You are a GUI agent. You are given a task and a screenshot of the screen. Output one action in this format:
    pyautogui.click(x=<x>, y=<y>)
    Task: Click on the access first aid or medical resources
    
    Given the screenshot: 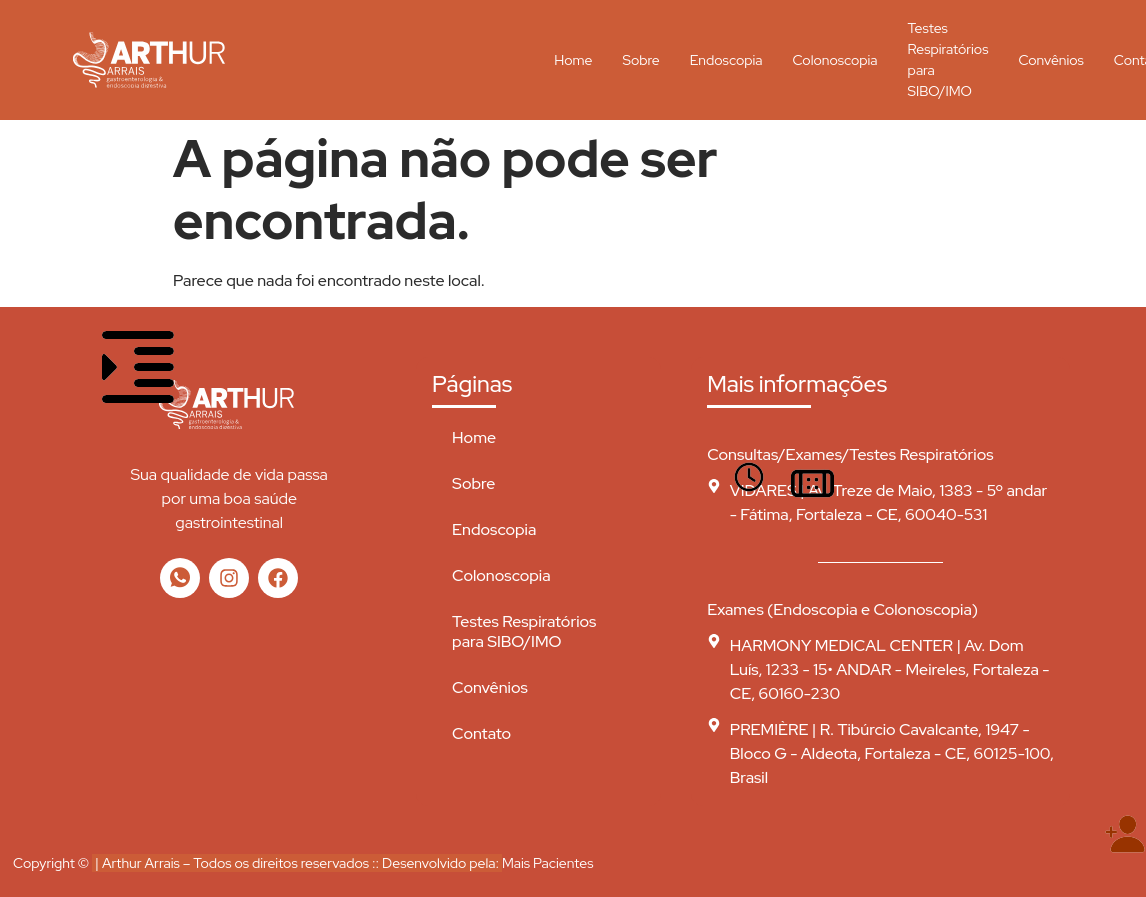 What is the action you would take?
    pyautogui.click(x=812, y=483)
    